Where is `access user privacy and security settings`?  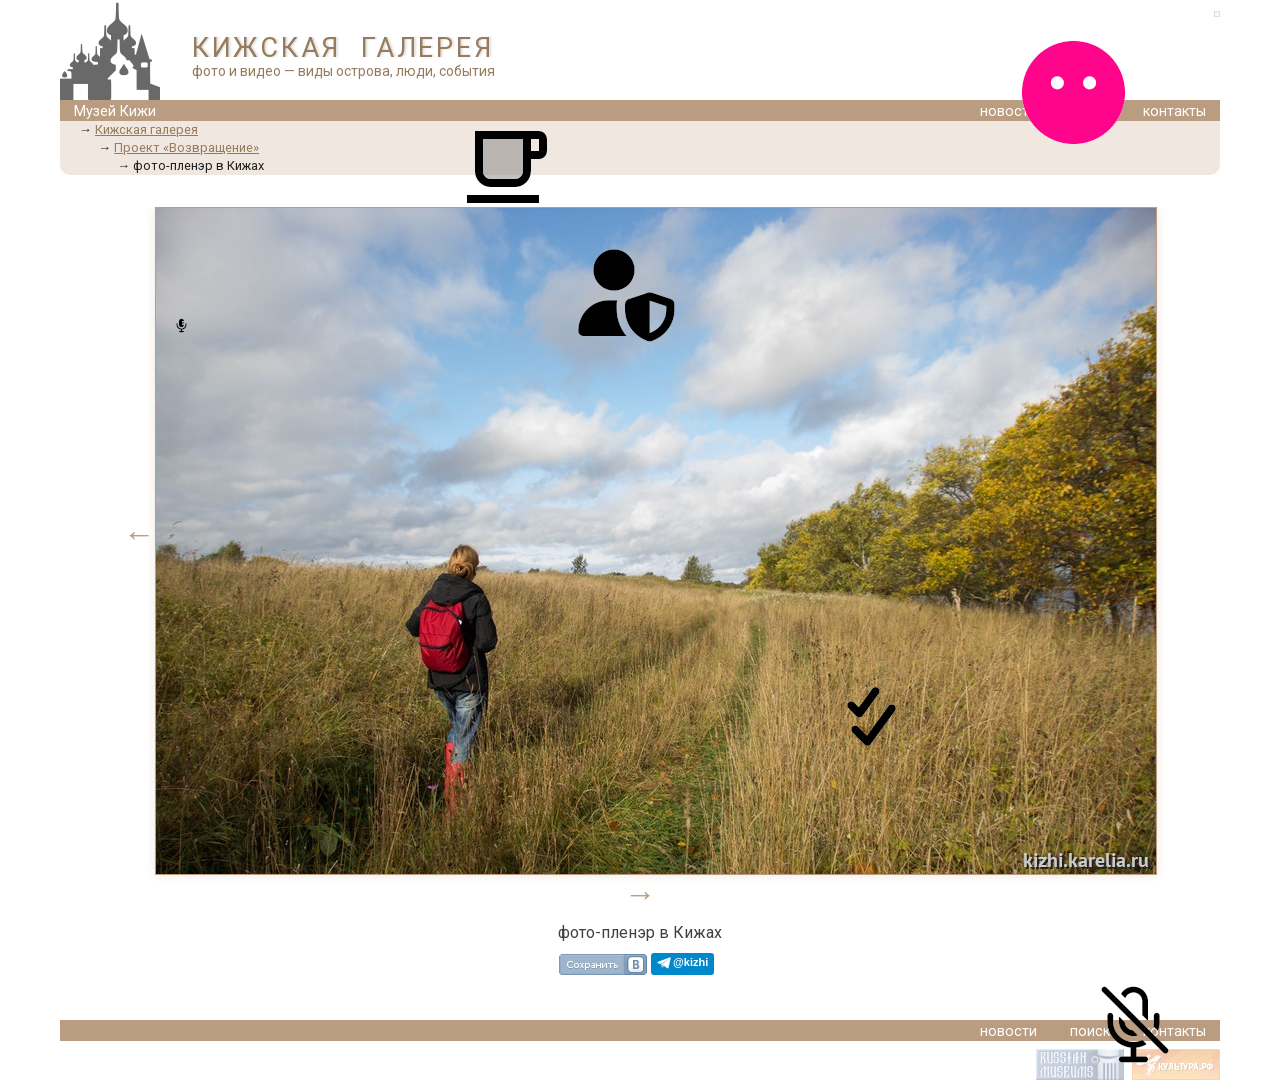
access user privacy and security settings is located at coordinates (625, 292).